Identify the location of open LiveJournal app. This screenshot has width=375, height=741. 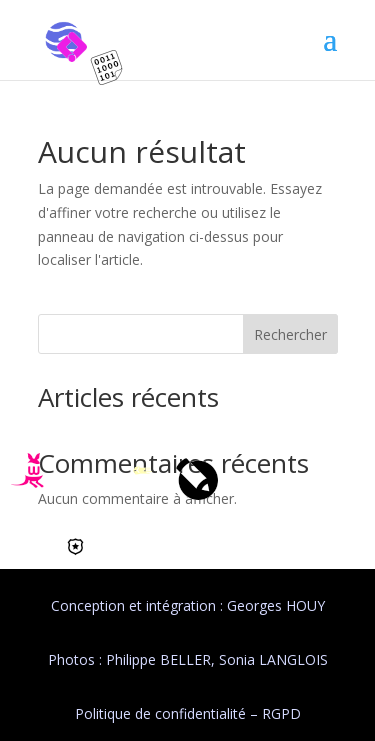
(197, 479).